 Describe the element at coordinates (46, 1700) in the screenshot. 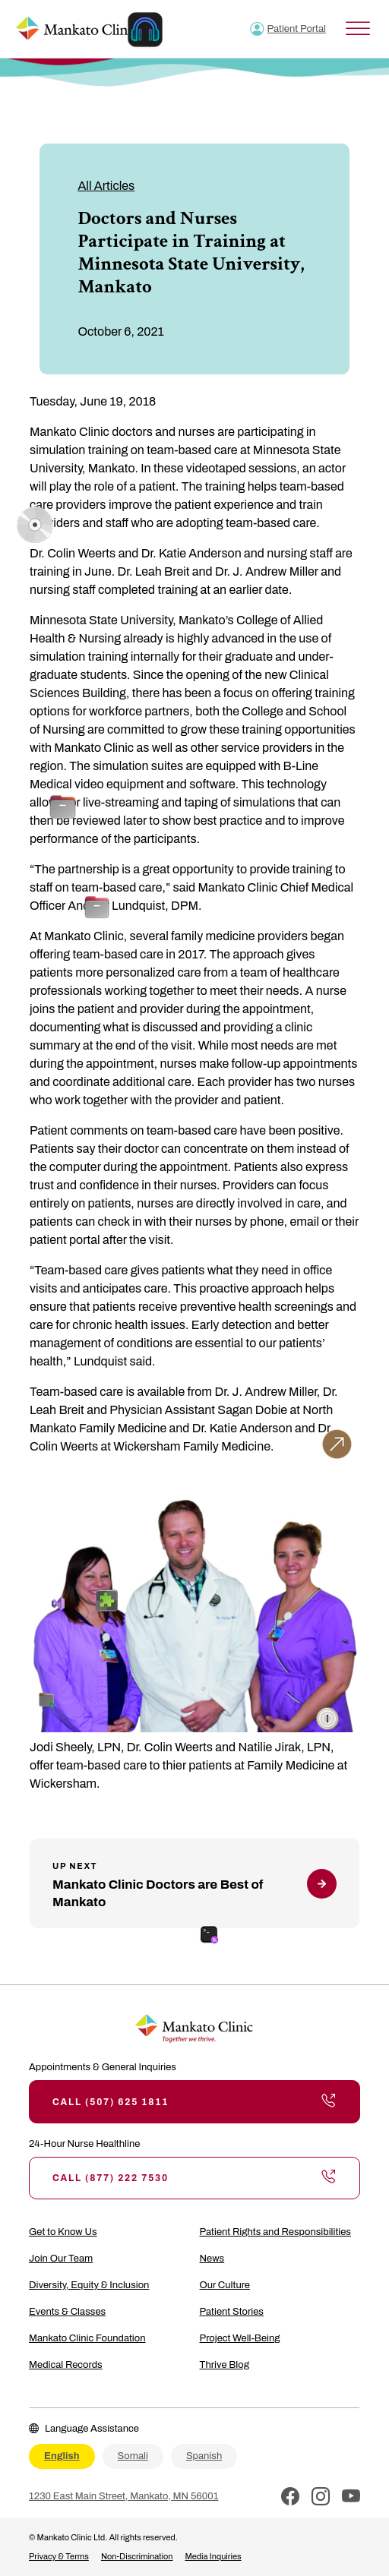

I see `create a new folder` at that location.